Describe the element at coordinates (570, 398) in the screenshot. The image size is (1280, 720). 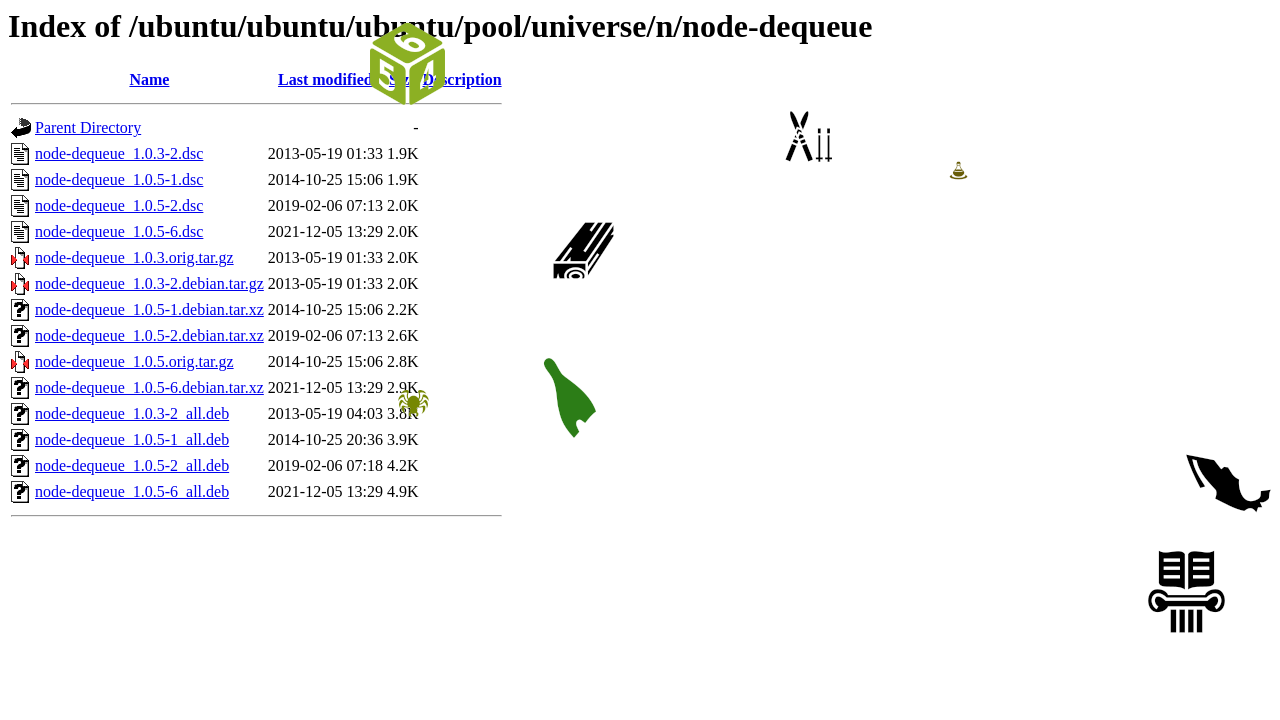
I see `select the white crown of upper egypt` at that location.